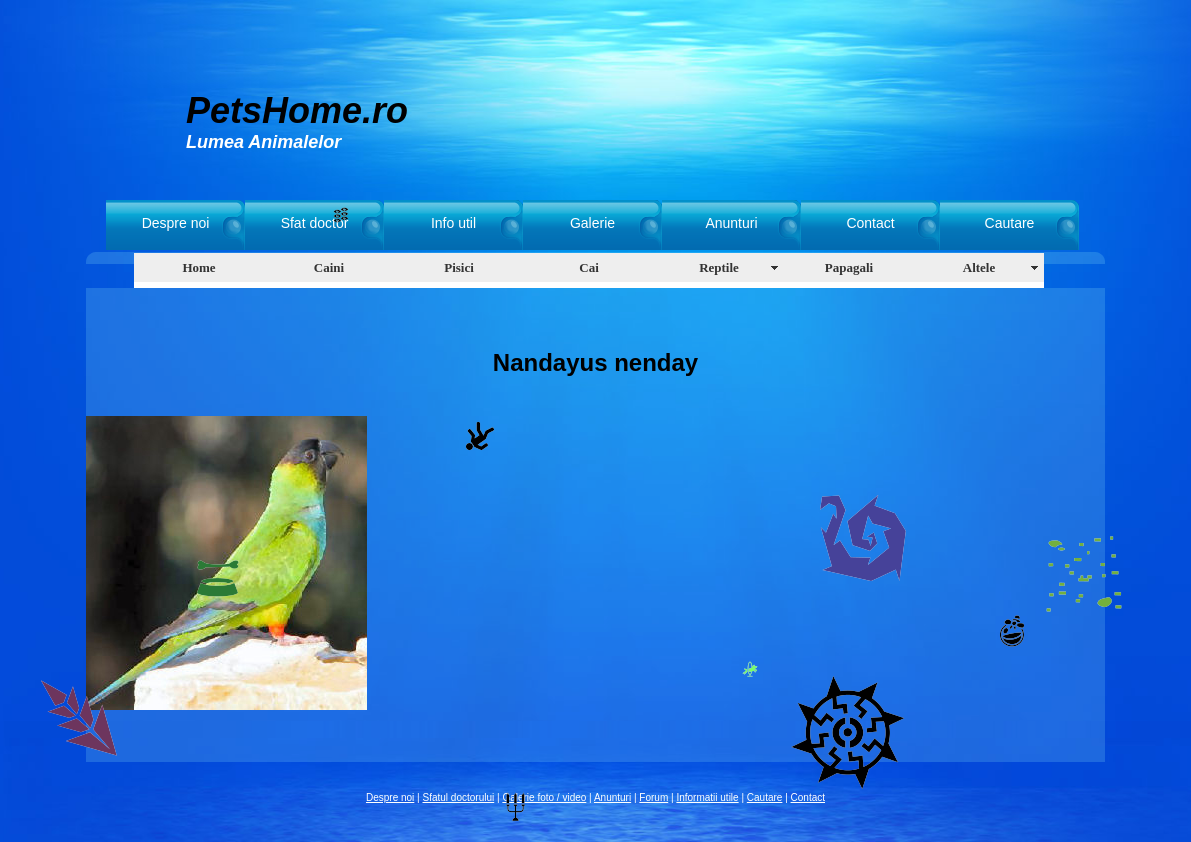 The width and height of the screenshot is (1191, 842). What do you see at coordinates (480, 436) in the screenshot?
I see `indicates a fall hazard or danger zone` at bounding box center [480, 436].